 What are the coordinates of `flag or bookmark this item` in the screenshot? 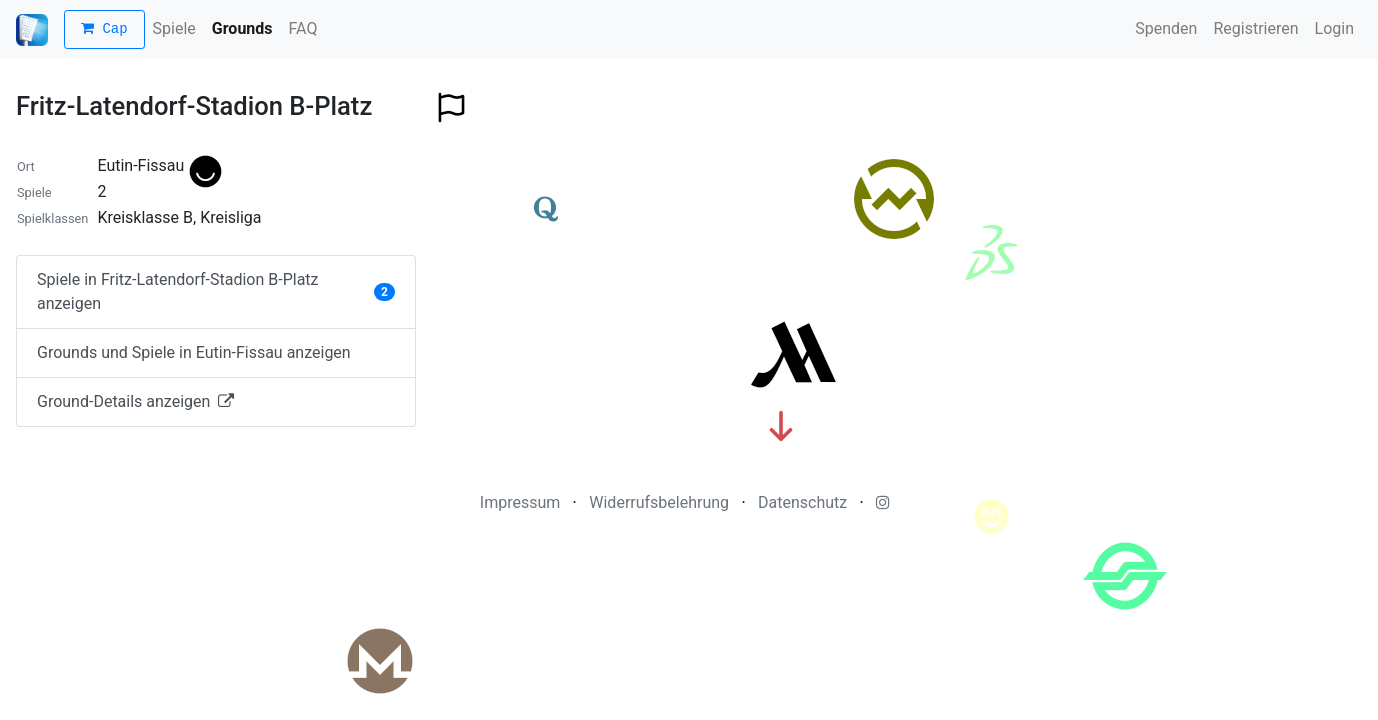 It's located at (451, 107).